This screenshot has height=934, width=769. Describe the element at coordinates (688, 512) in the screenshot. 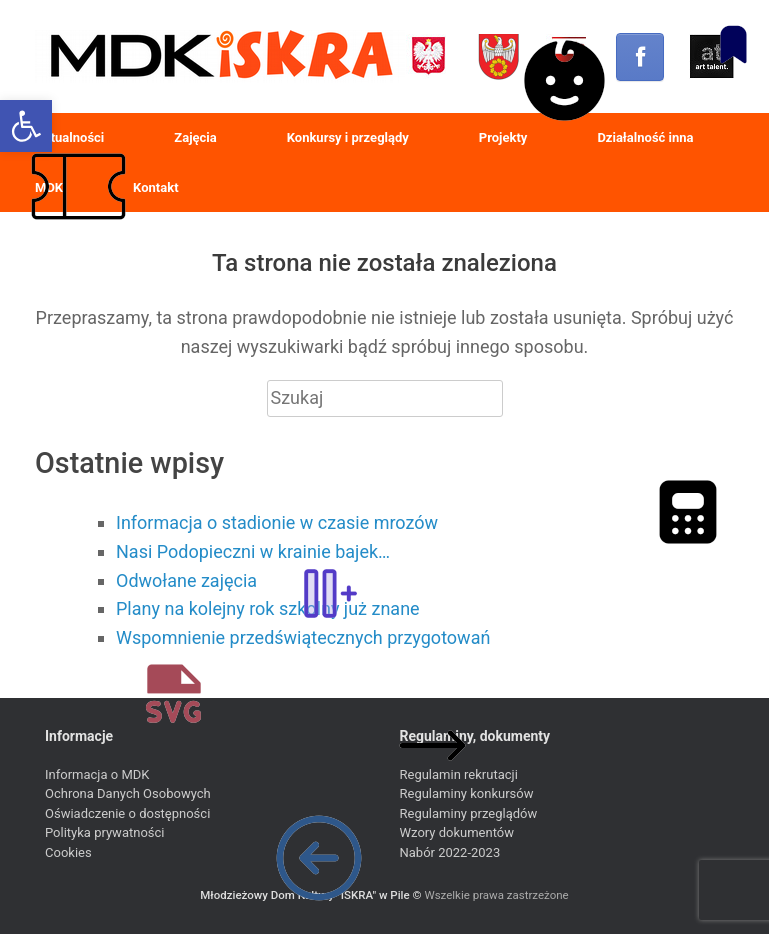

I see `open the calculator app` at that location.